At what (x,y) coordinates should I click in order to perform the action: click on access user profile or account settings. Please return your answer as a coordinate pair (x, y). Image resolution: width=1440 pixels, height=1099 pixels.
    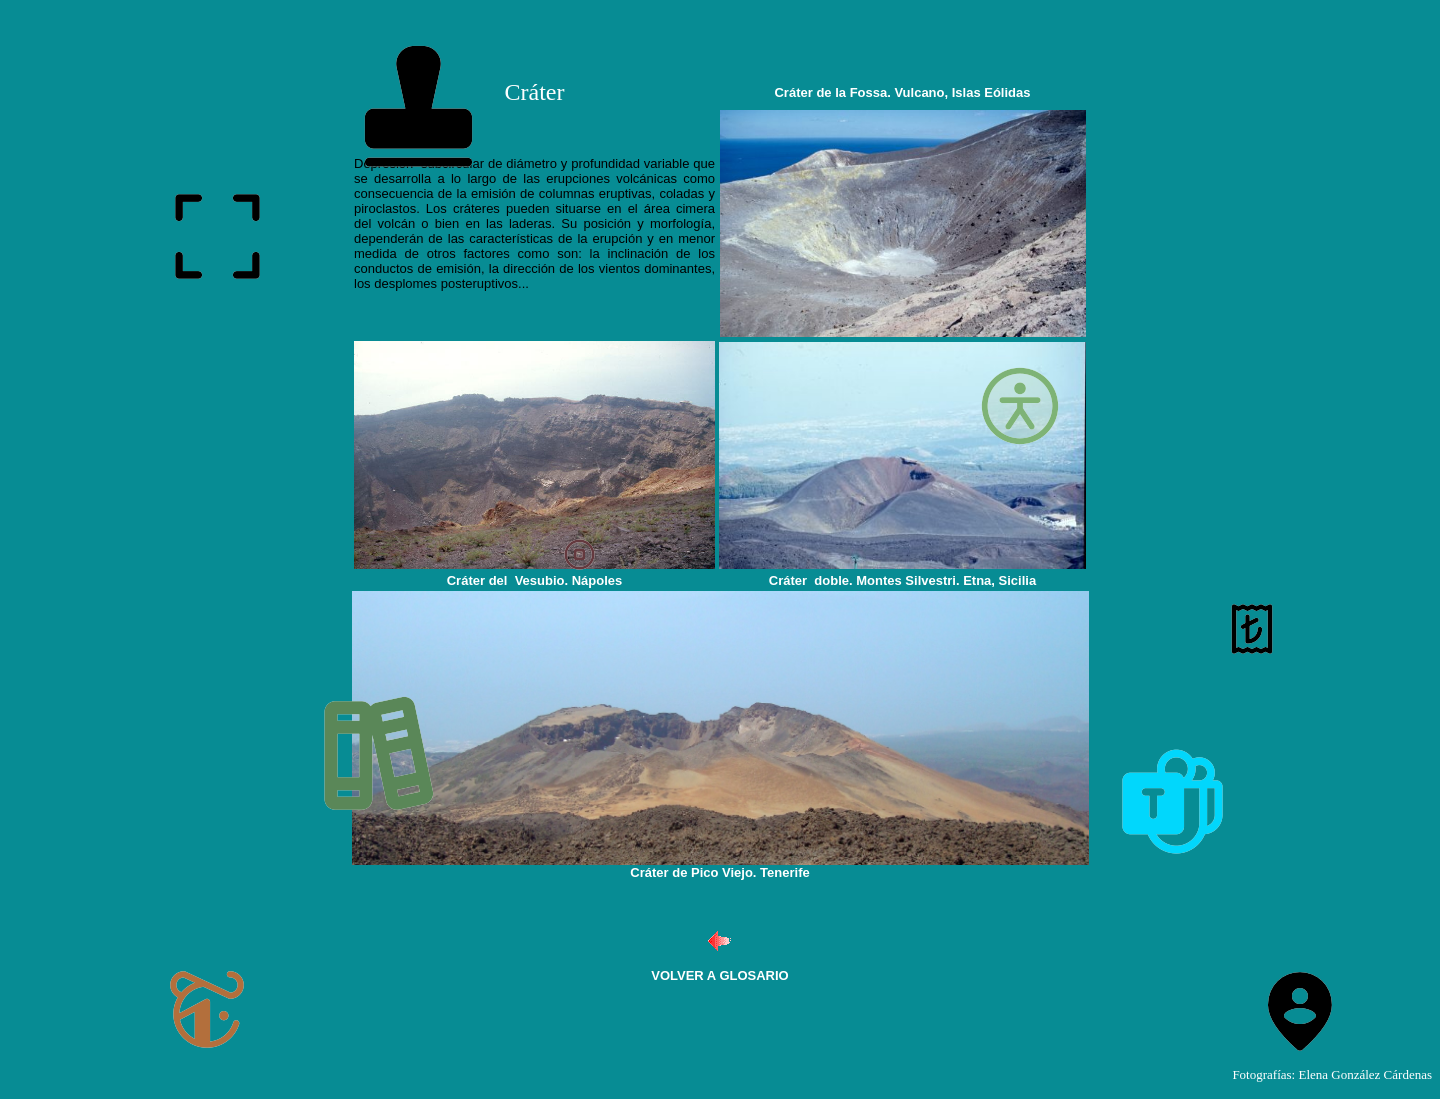
    Looking at the image, I should click on (1020, 406).